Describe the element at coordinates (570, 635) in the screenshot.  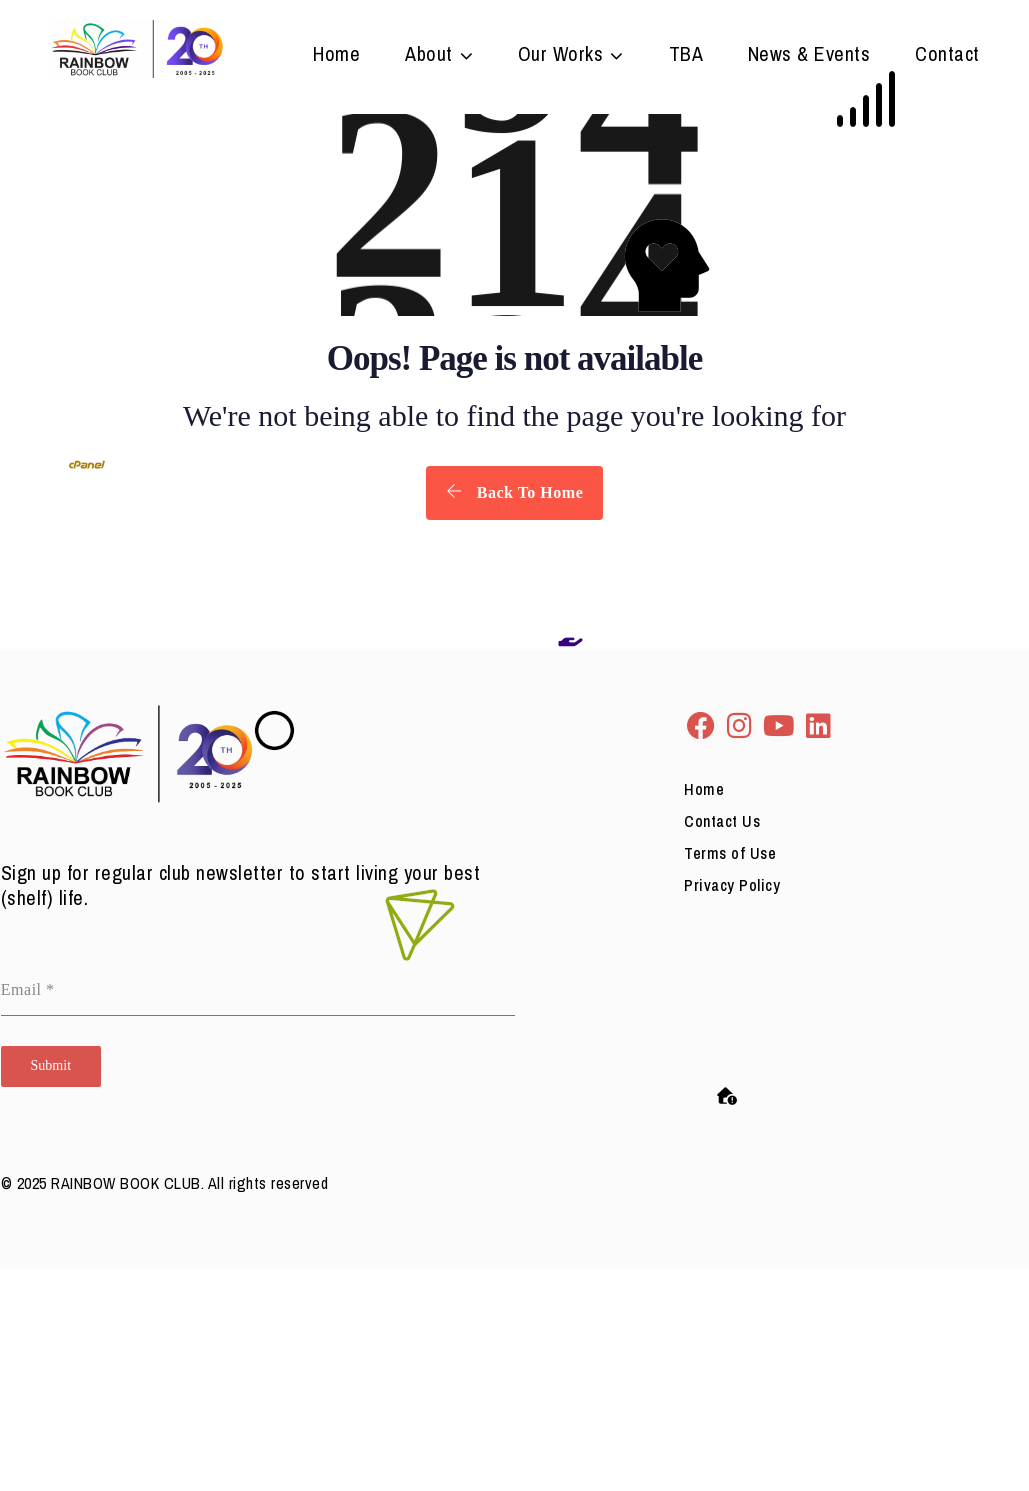
I see `receive or accept an item` at that location.